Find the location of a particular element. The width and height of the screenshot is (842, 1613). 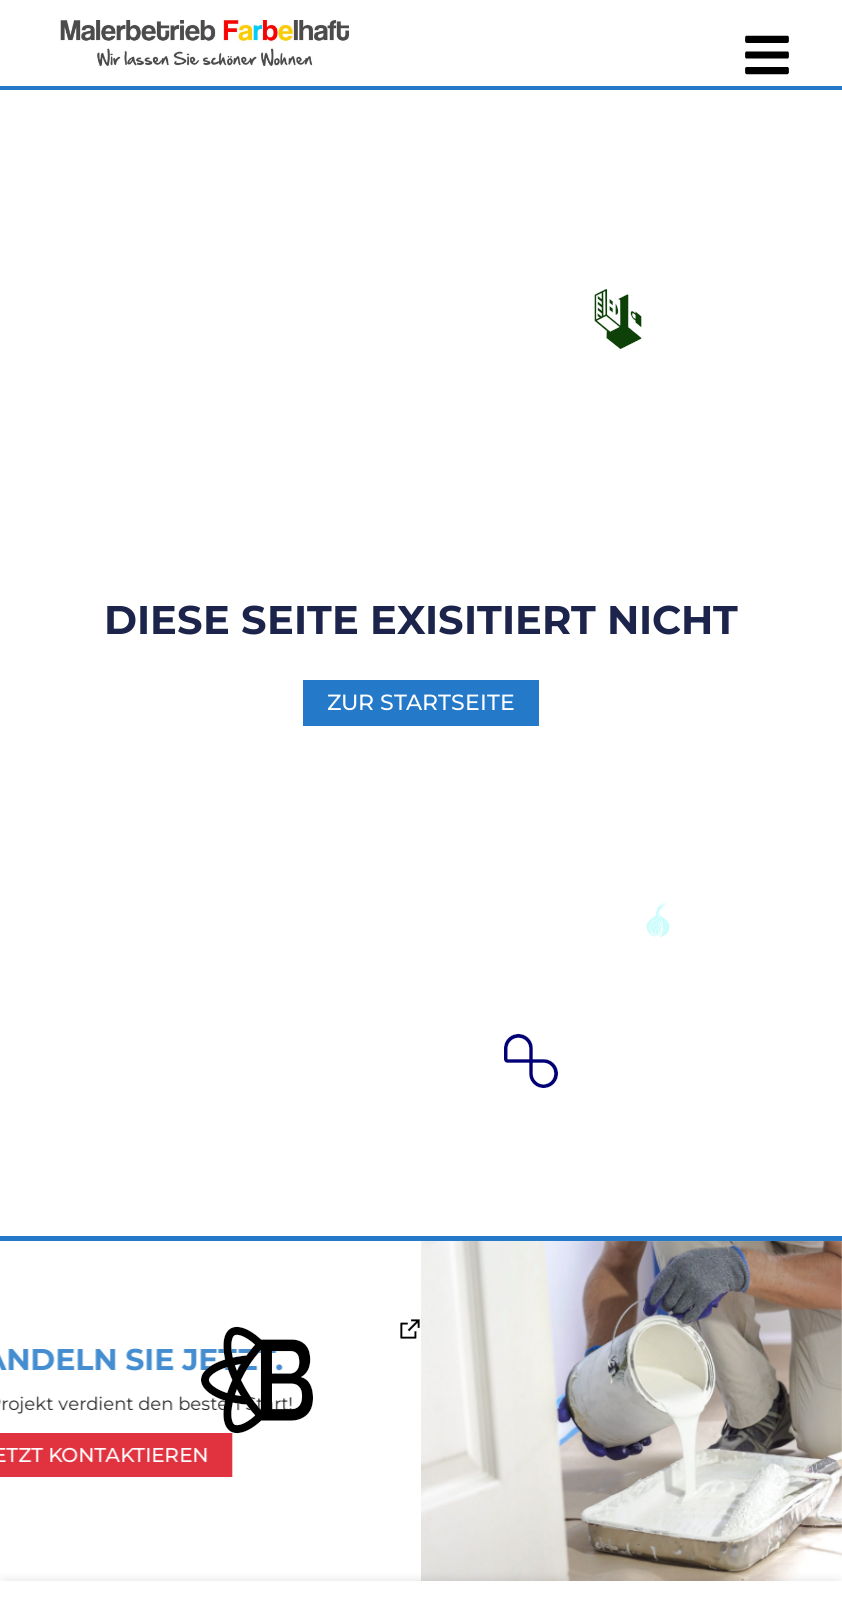

NextBillion.ai company logo is located at coordinates (531, 1061).